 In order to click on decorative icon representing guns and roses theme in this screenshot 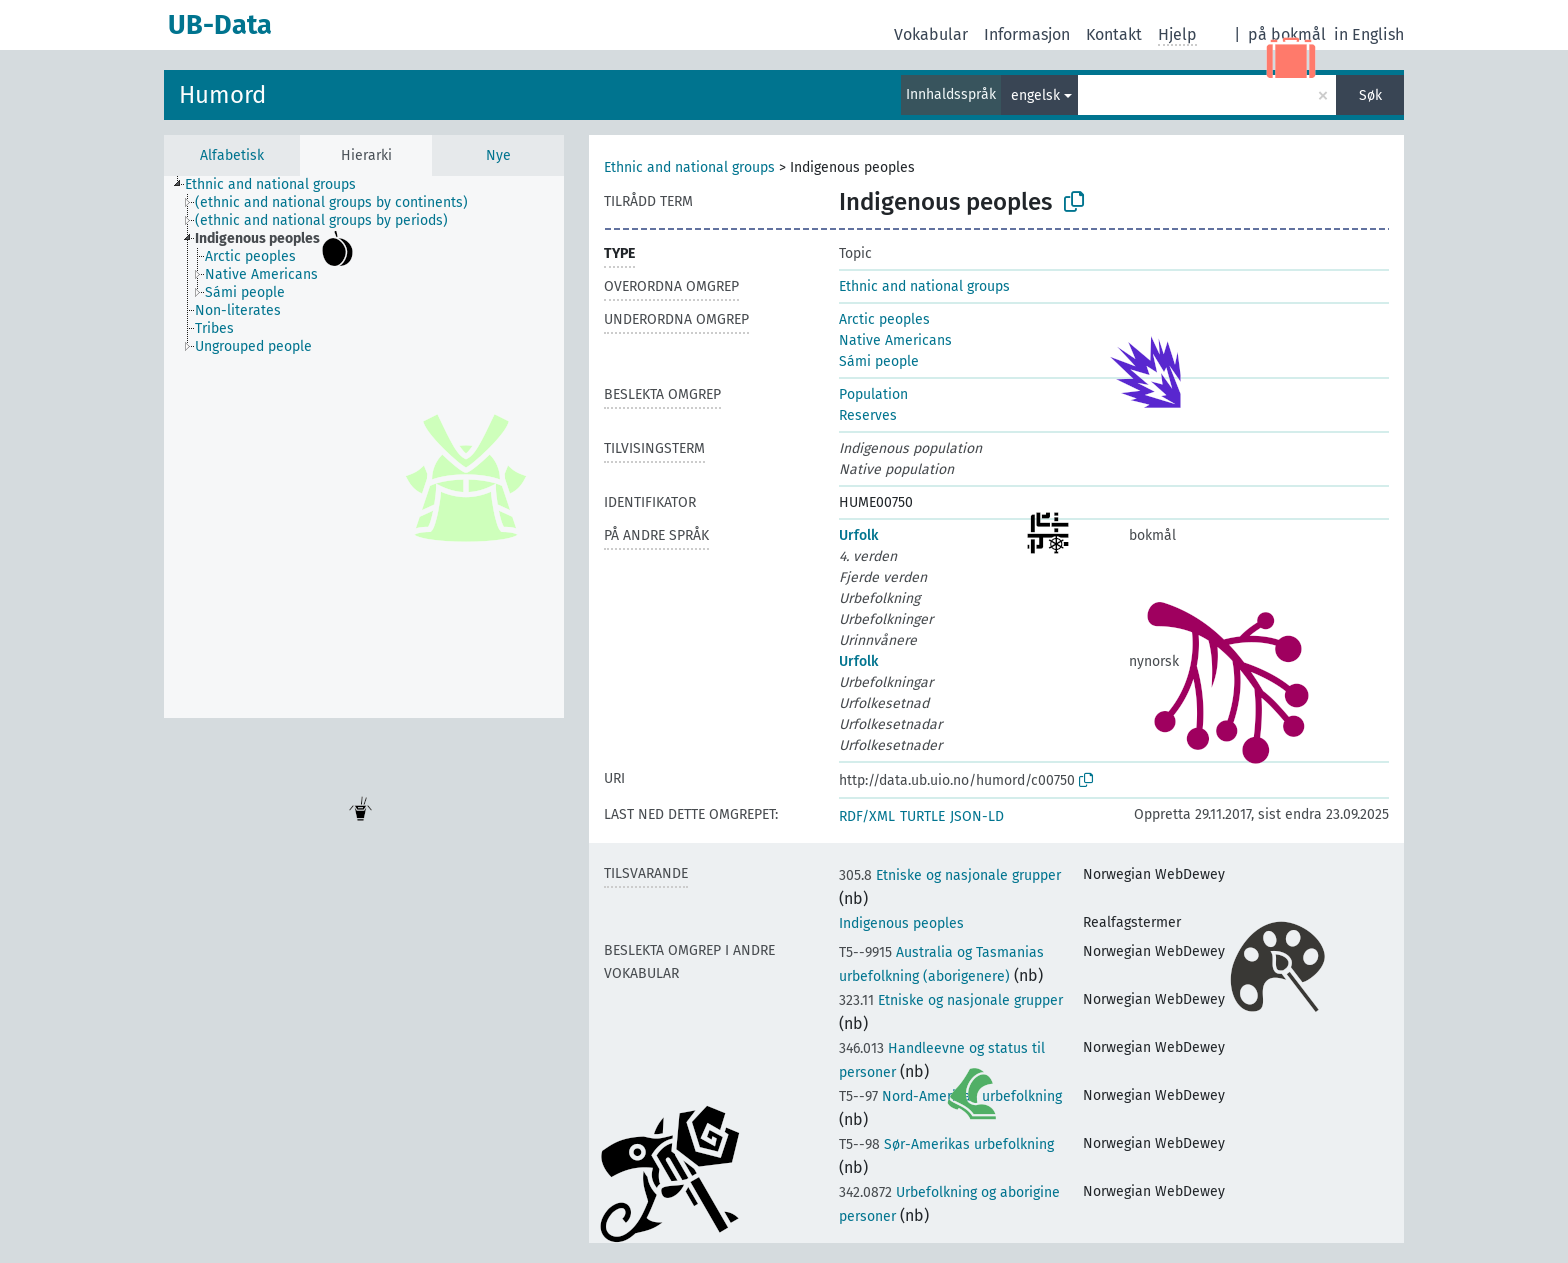, I will do `click(670, 1175)`.